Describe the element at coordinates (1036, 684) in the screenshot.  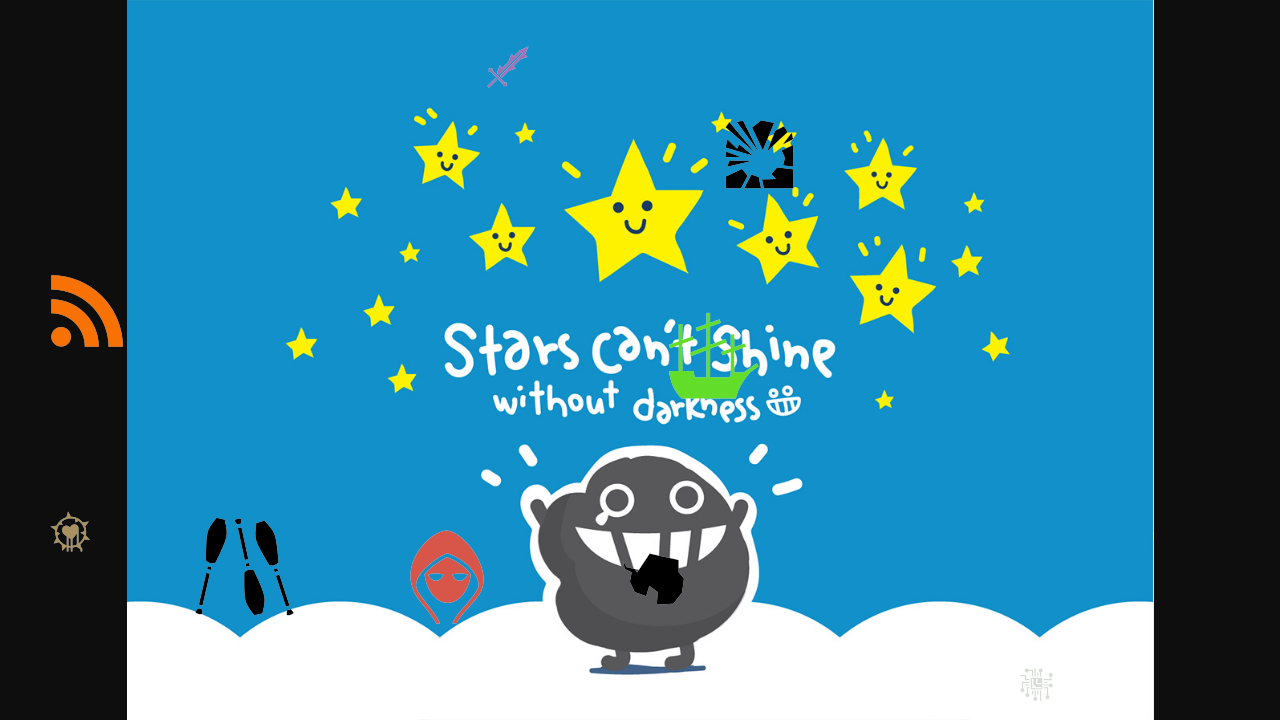
I see `view system or device specifications` at that location.